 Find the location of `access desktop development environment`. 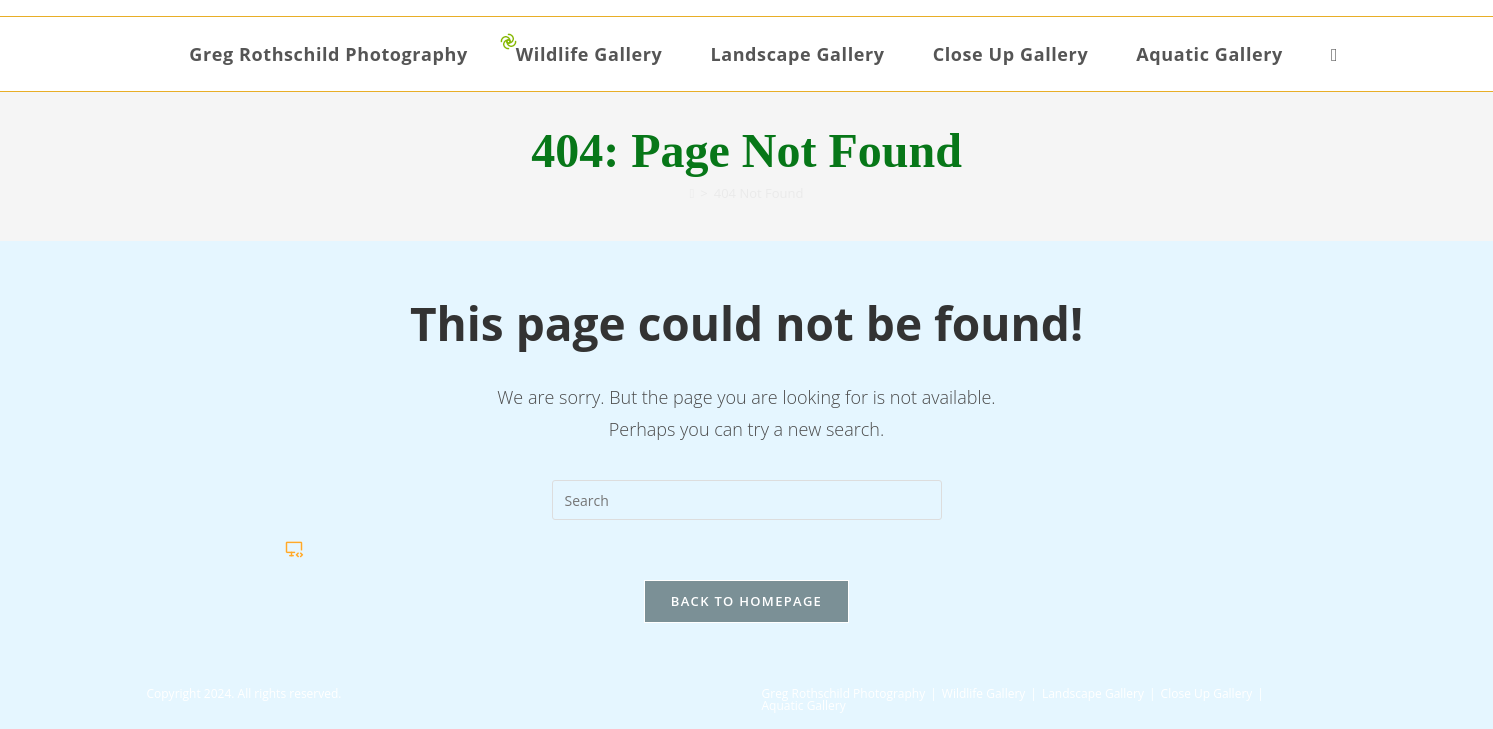

access desktop development environment is located at coordinates (294, 549).